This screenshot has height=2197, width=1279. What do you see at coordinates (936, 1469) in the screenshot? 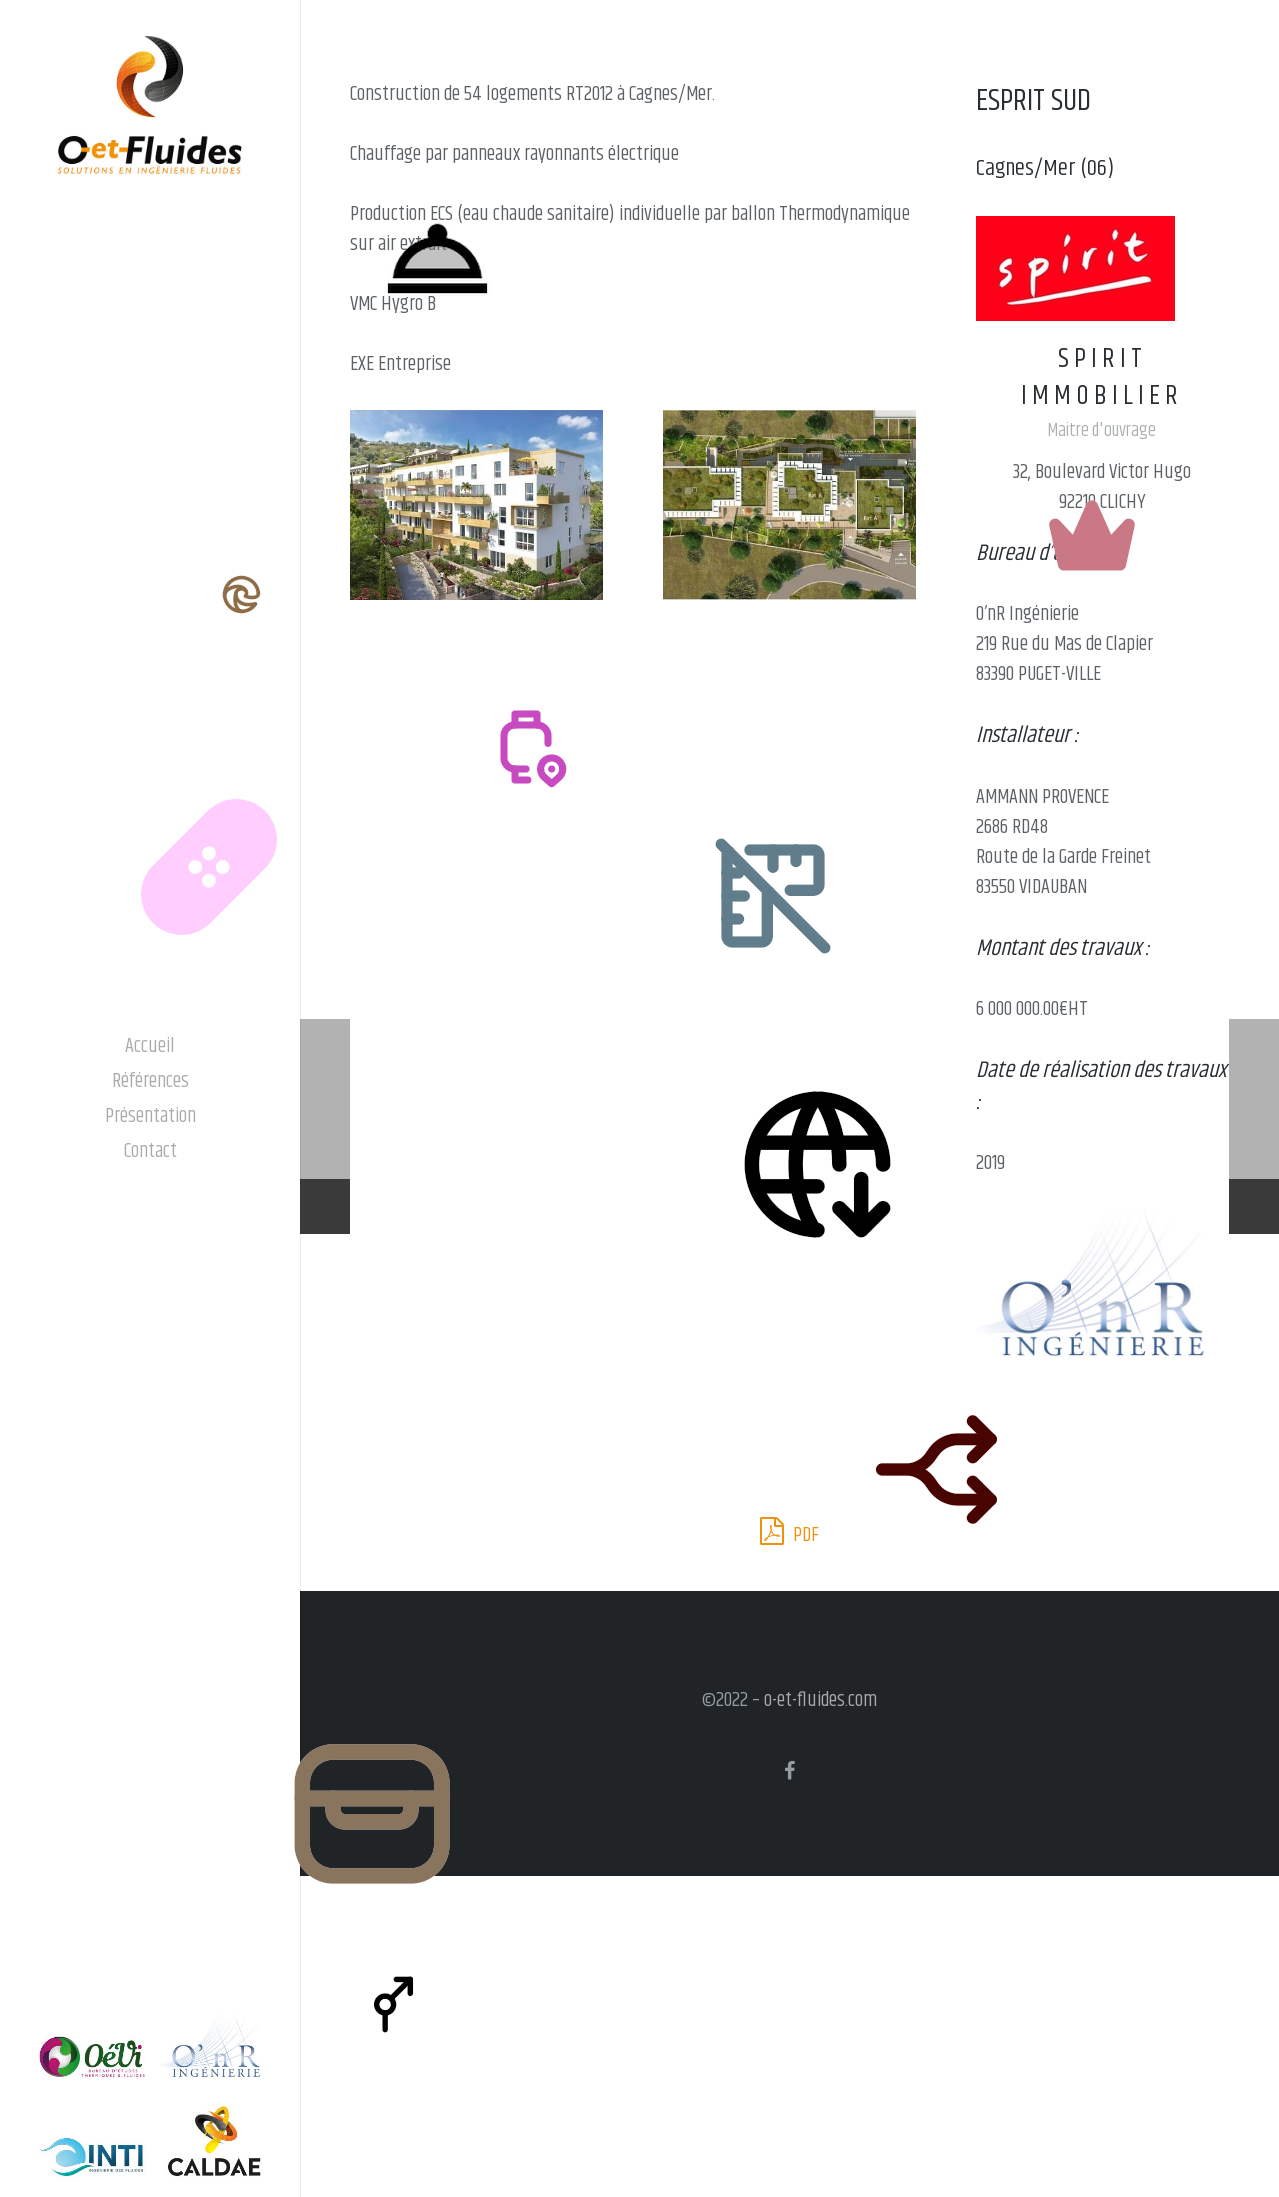
I see `split content into multiple paths` at bounding box center [936, 1469].